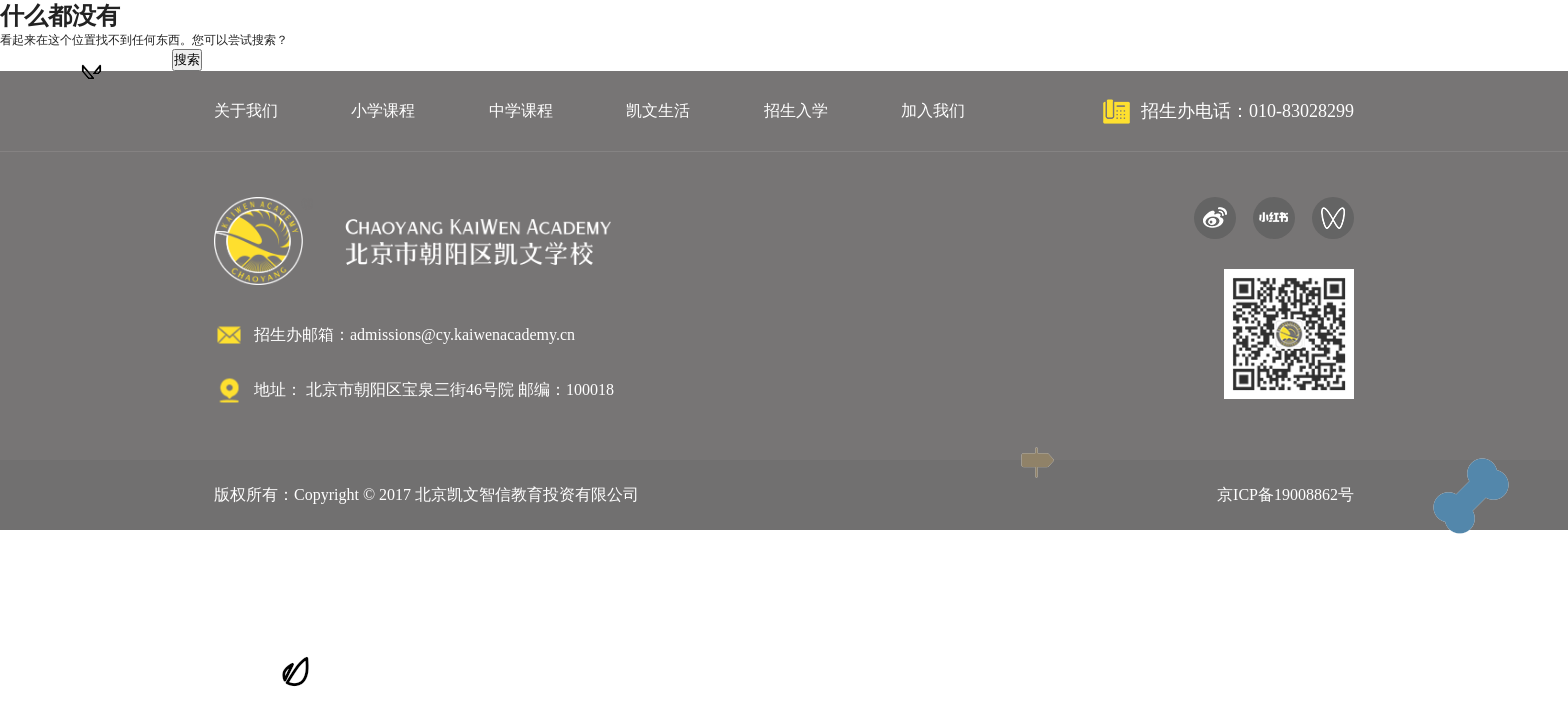  I want to click on navigate to directions or wayfinding, so click(1036, 462).